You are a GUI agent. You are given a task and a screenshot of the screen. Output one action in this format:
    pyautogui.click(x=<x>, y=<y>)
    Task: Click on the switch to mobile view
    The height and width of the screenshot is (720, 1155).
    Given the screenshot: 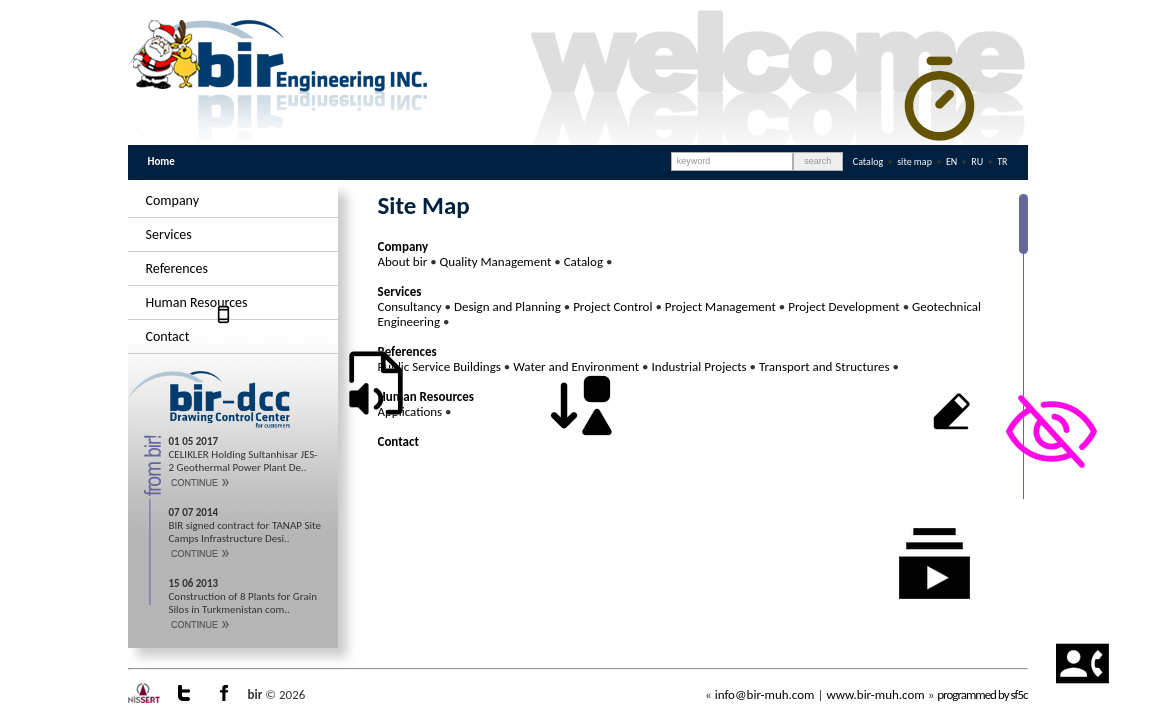 What is the action you would take?
    pyautogui.click(x=223, y=314)
    